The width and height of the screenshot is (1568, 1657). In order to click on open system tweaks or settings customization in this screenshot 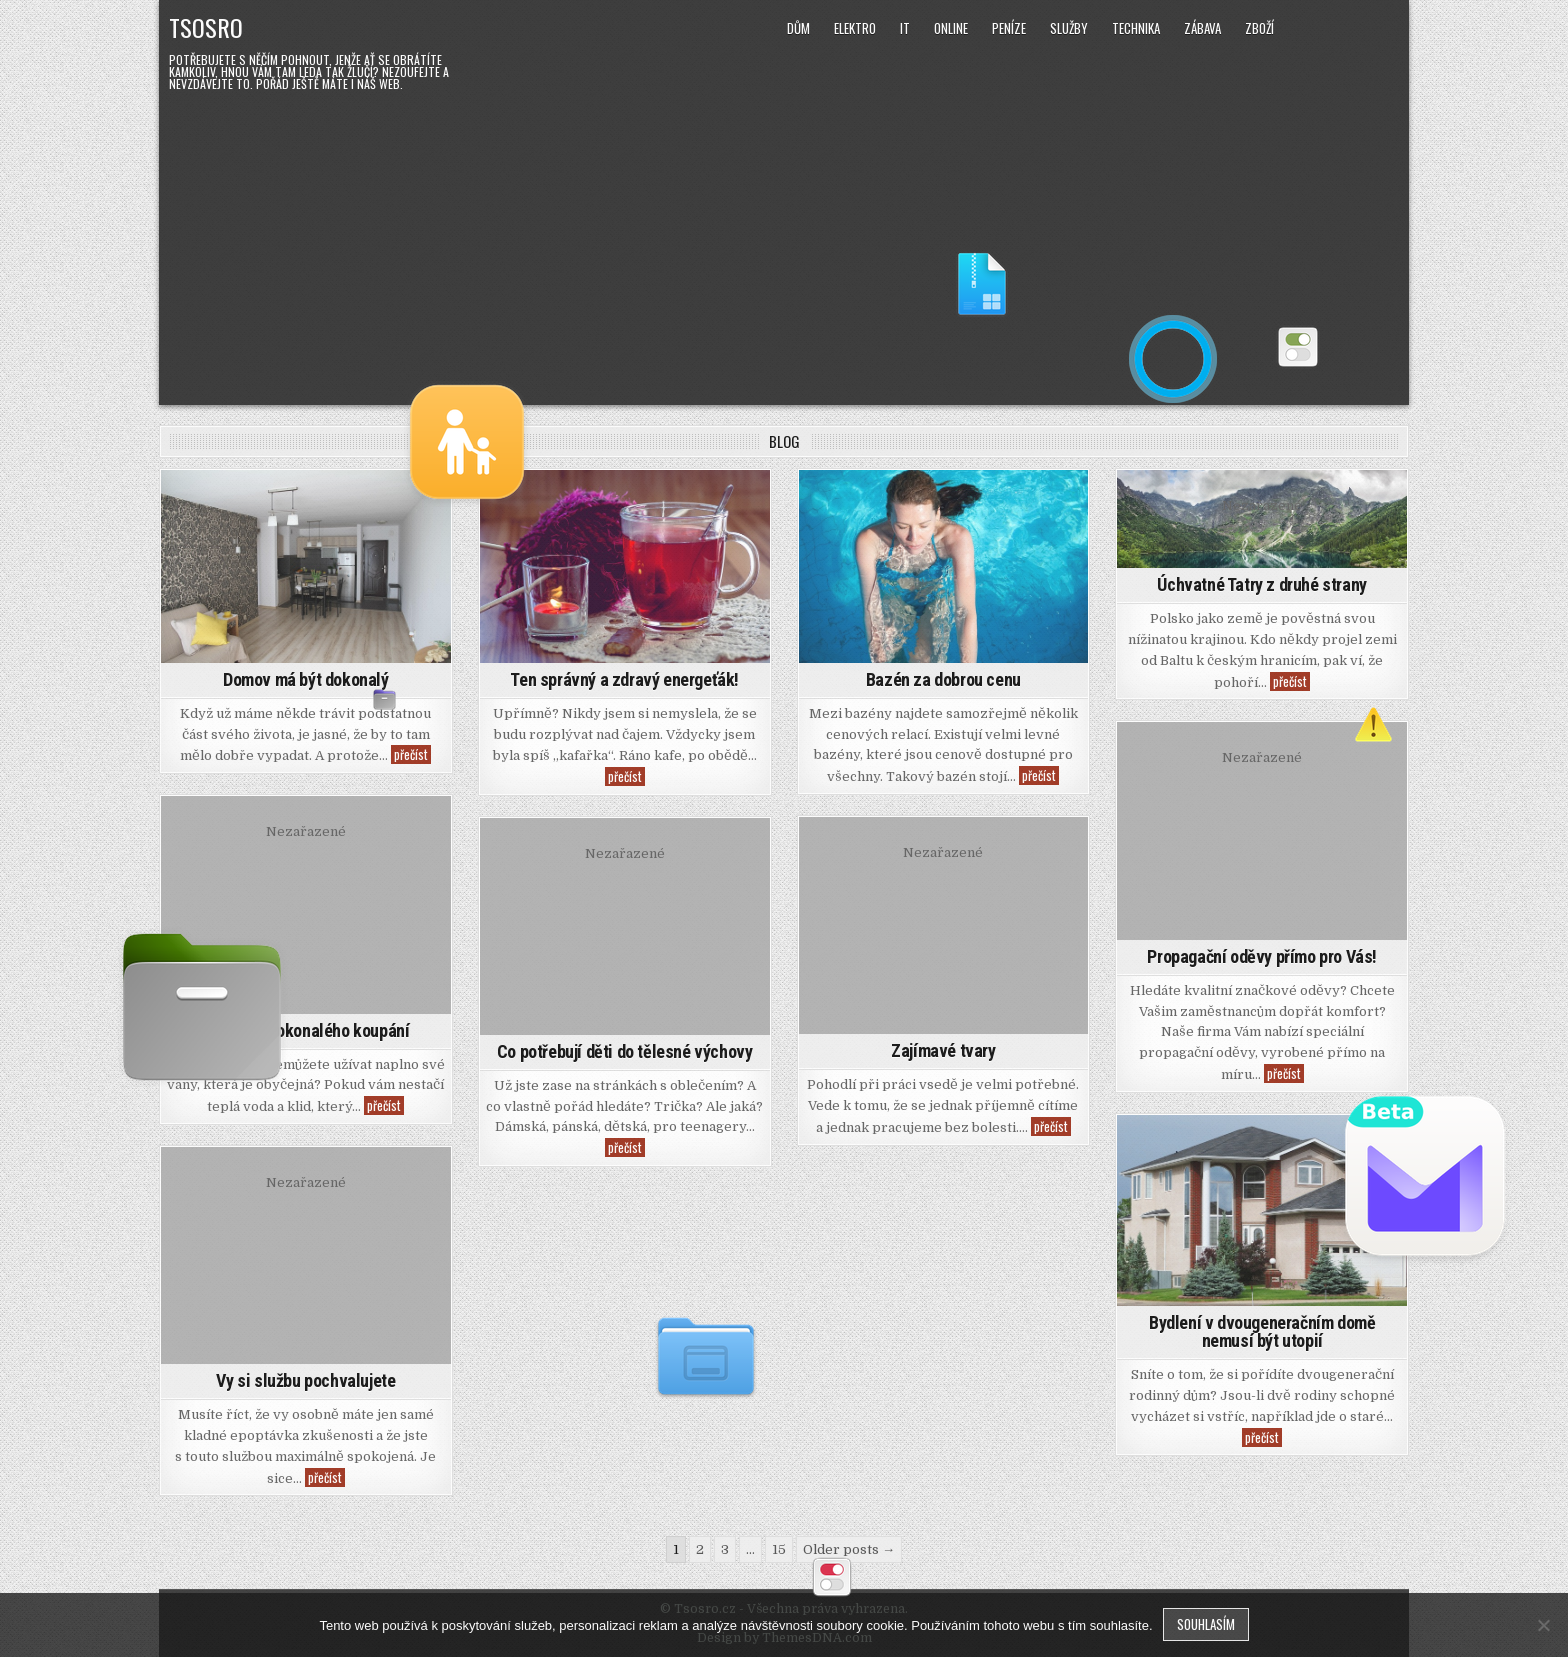, I will do `click(1298, 347)`.